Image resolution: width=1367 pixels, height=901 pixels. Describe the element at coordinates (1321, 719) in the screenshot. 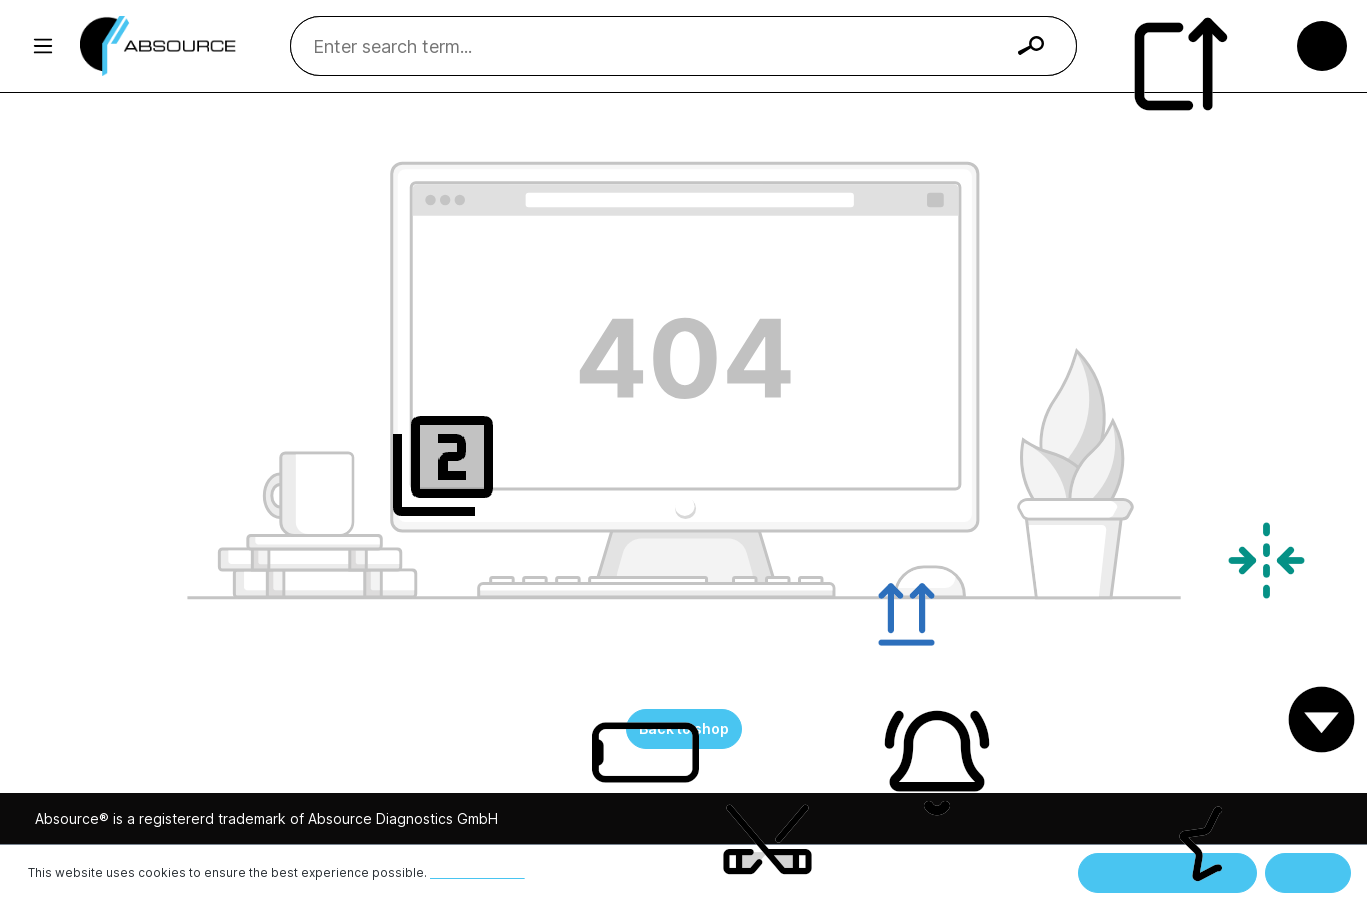

I see `expand dropdown menu or content` at that location.